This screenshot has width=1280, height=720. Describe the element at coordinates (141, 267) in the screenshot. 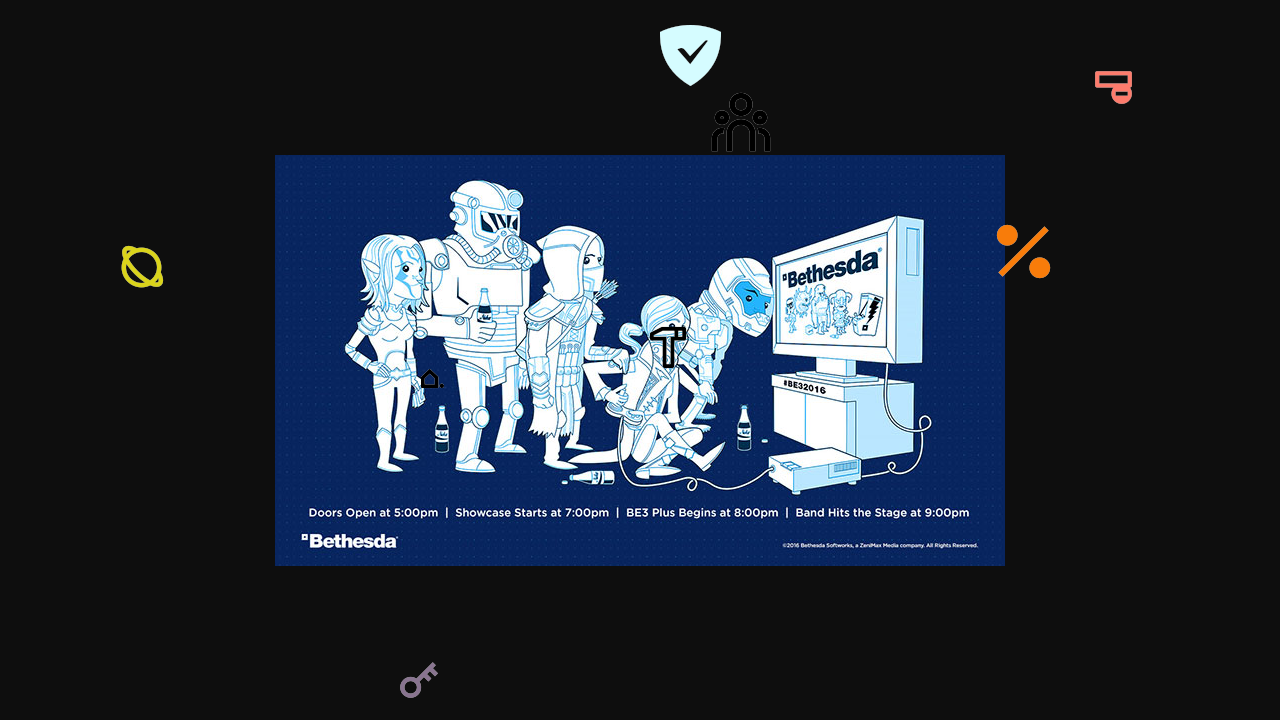

I see `explore global or worldwide content` at that location.